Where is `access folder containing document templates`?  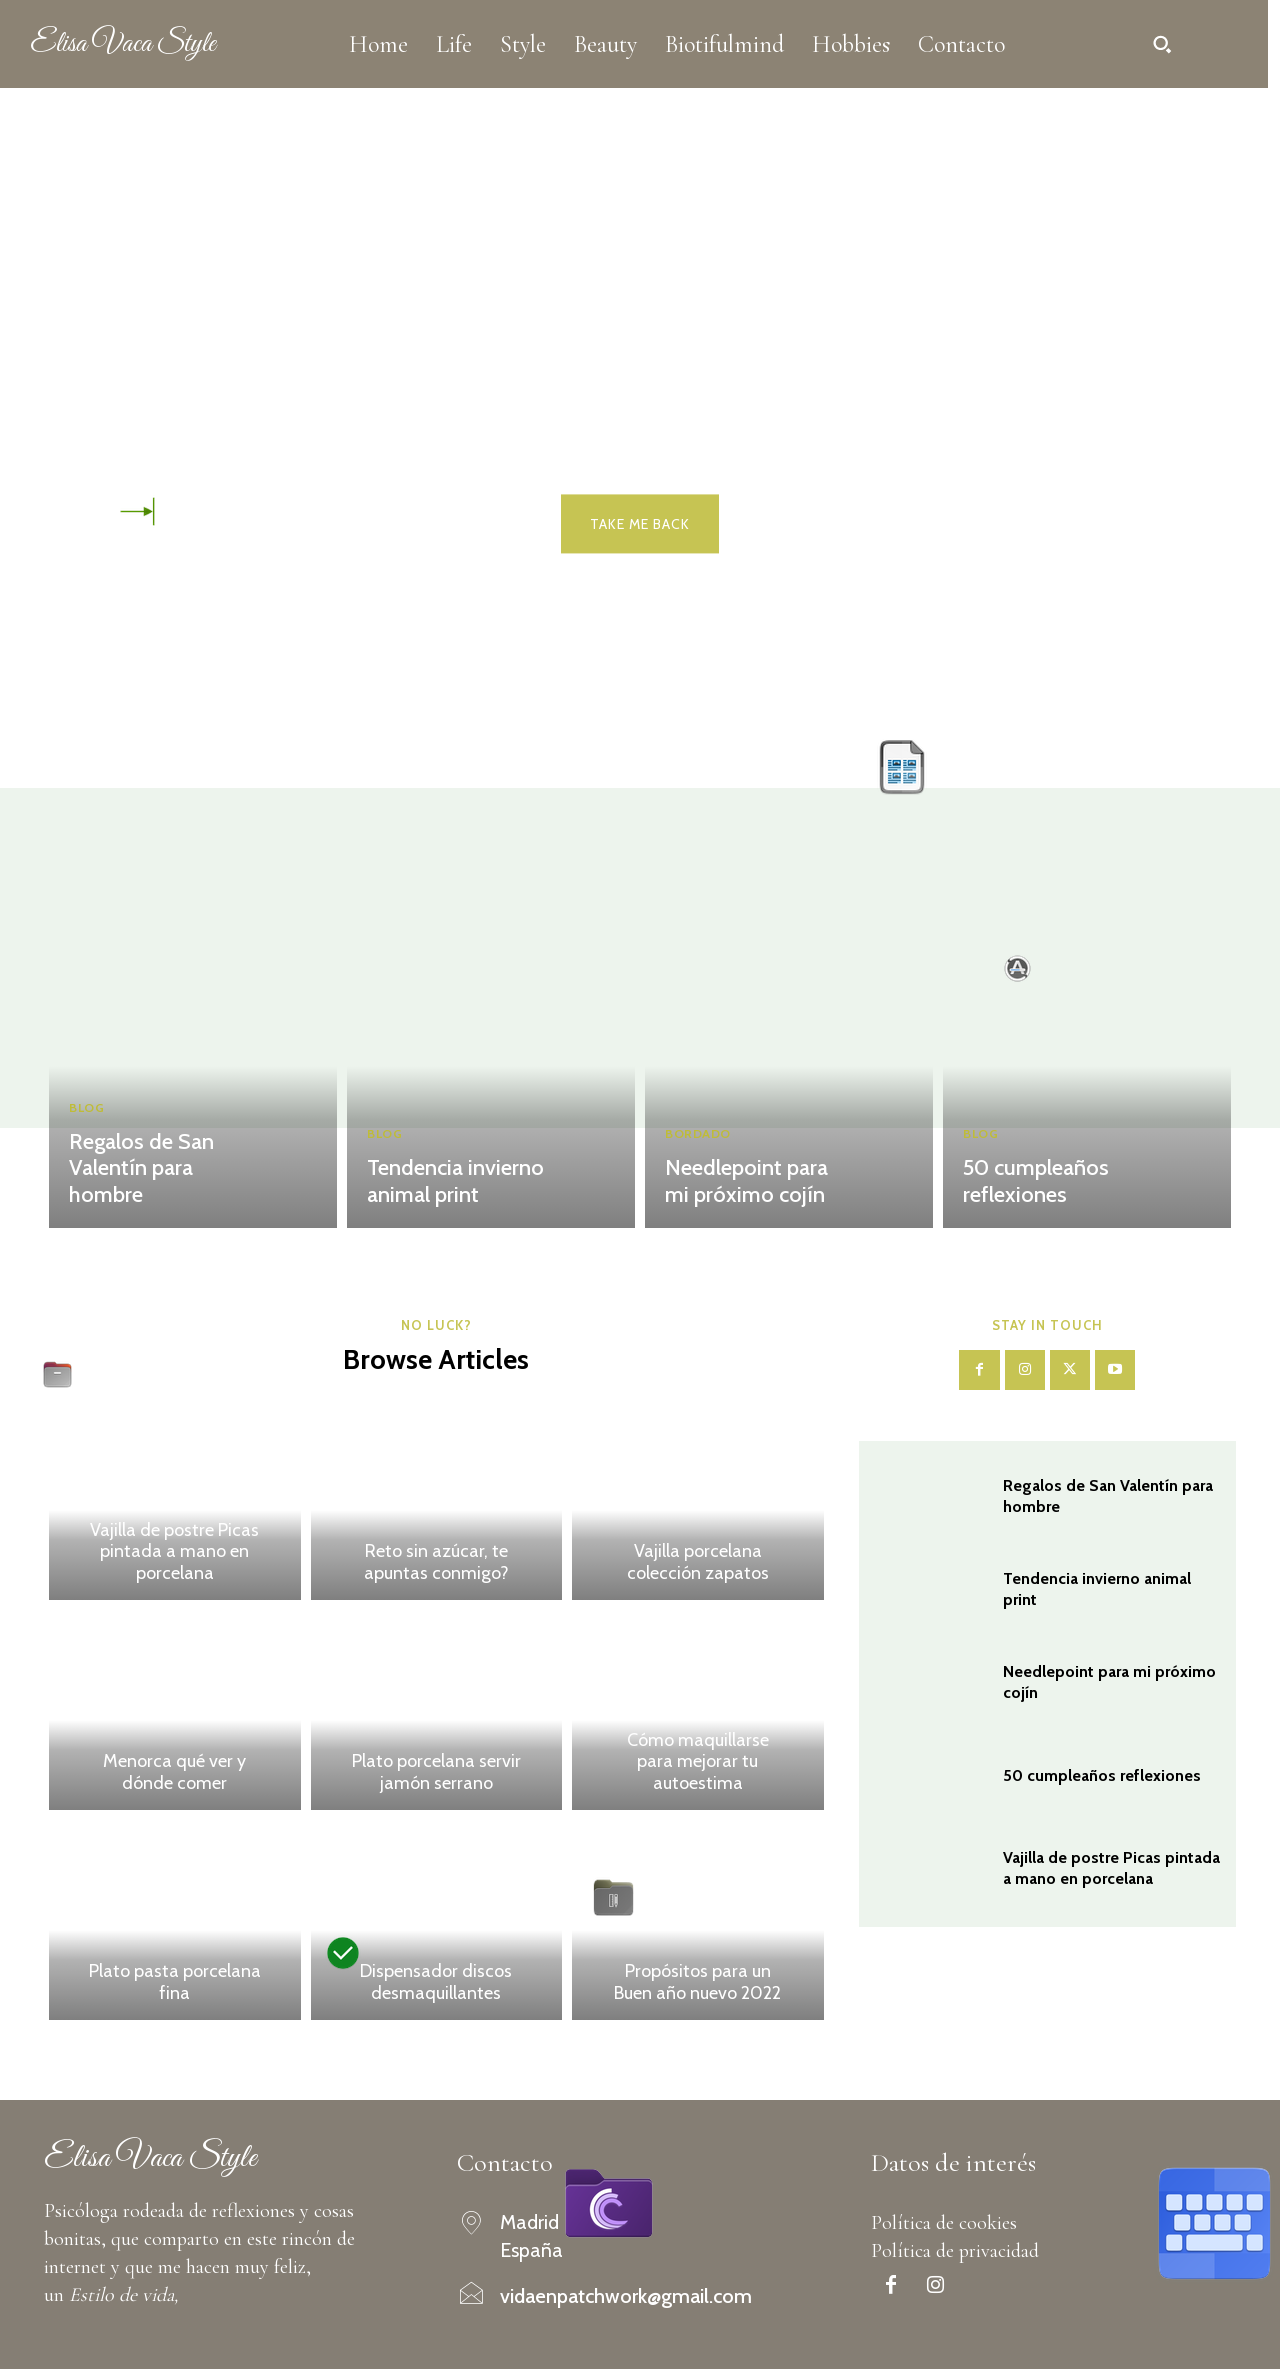
access folder containing document templates is located at coordinates (613, 1897).